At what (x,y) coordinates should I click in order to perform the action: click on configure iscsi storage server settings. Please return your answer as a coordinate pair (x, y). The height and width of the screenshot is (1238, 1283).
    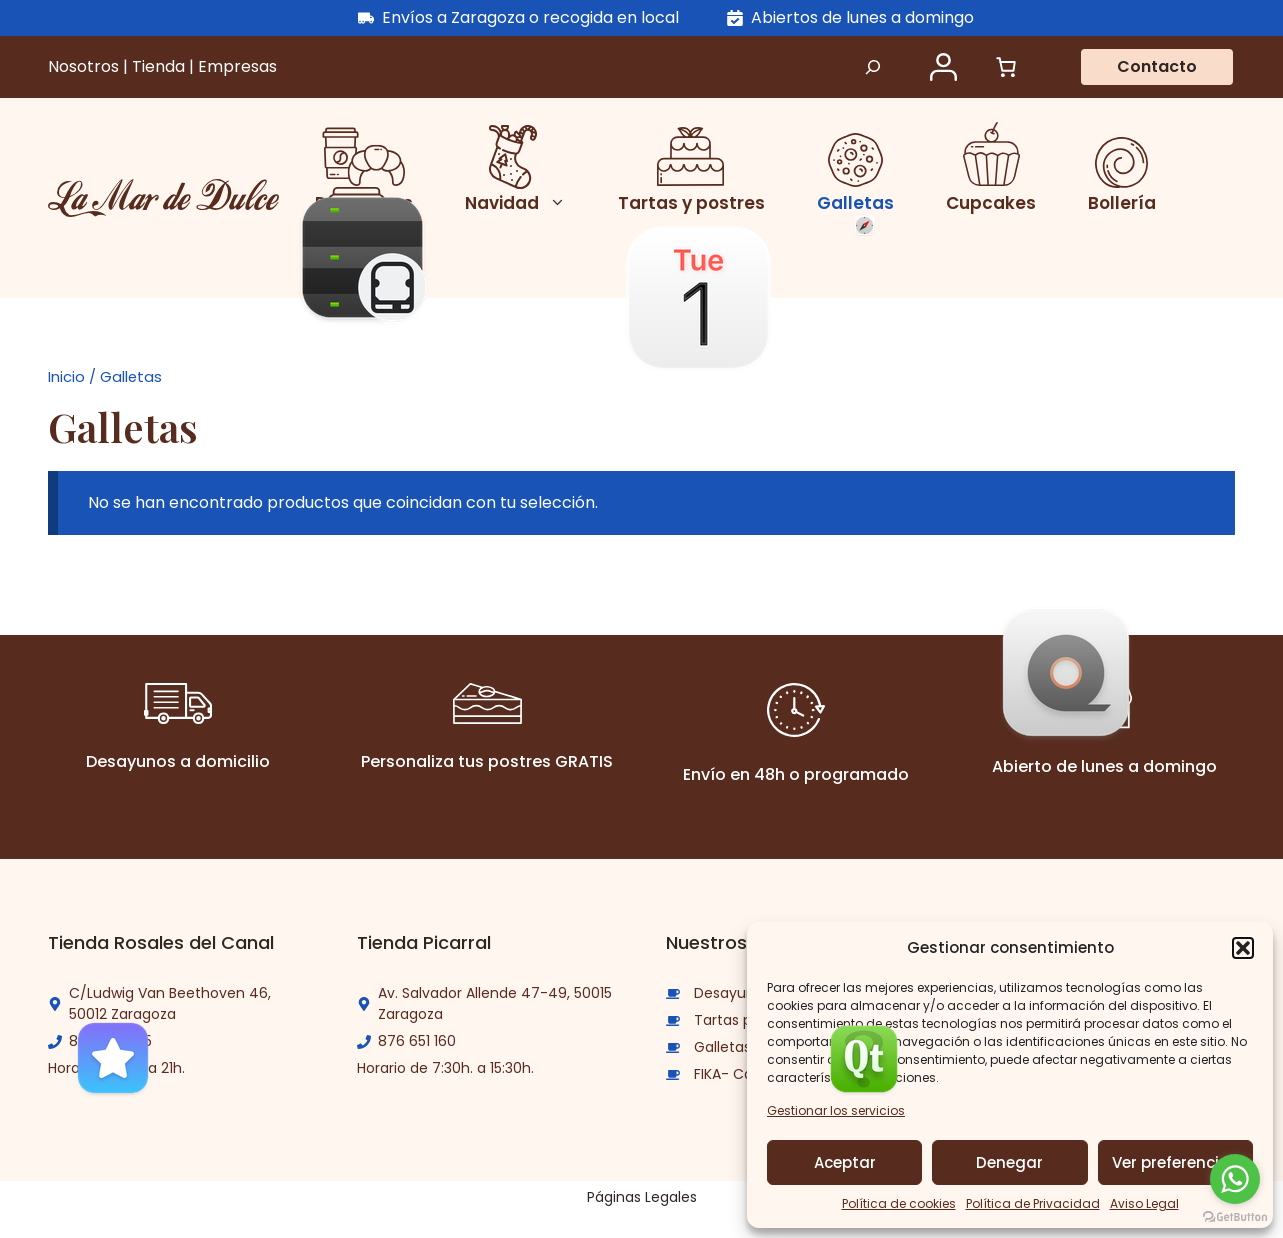
    Looking at the image, I should click on (362, 257).